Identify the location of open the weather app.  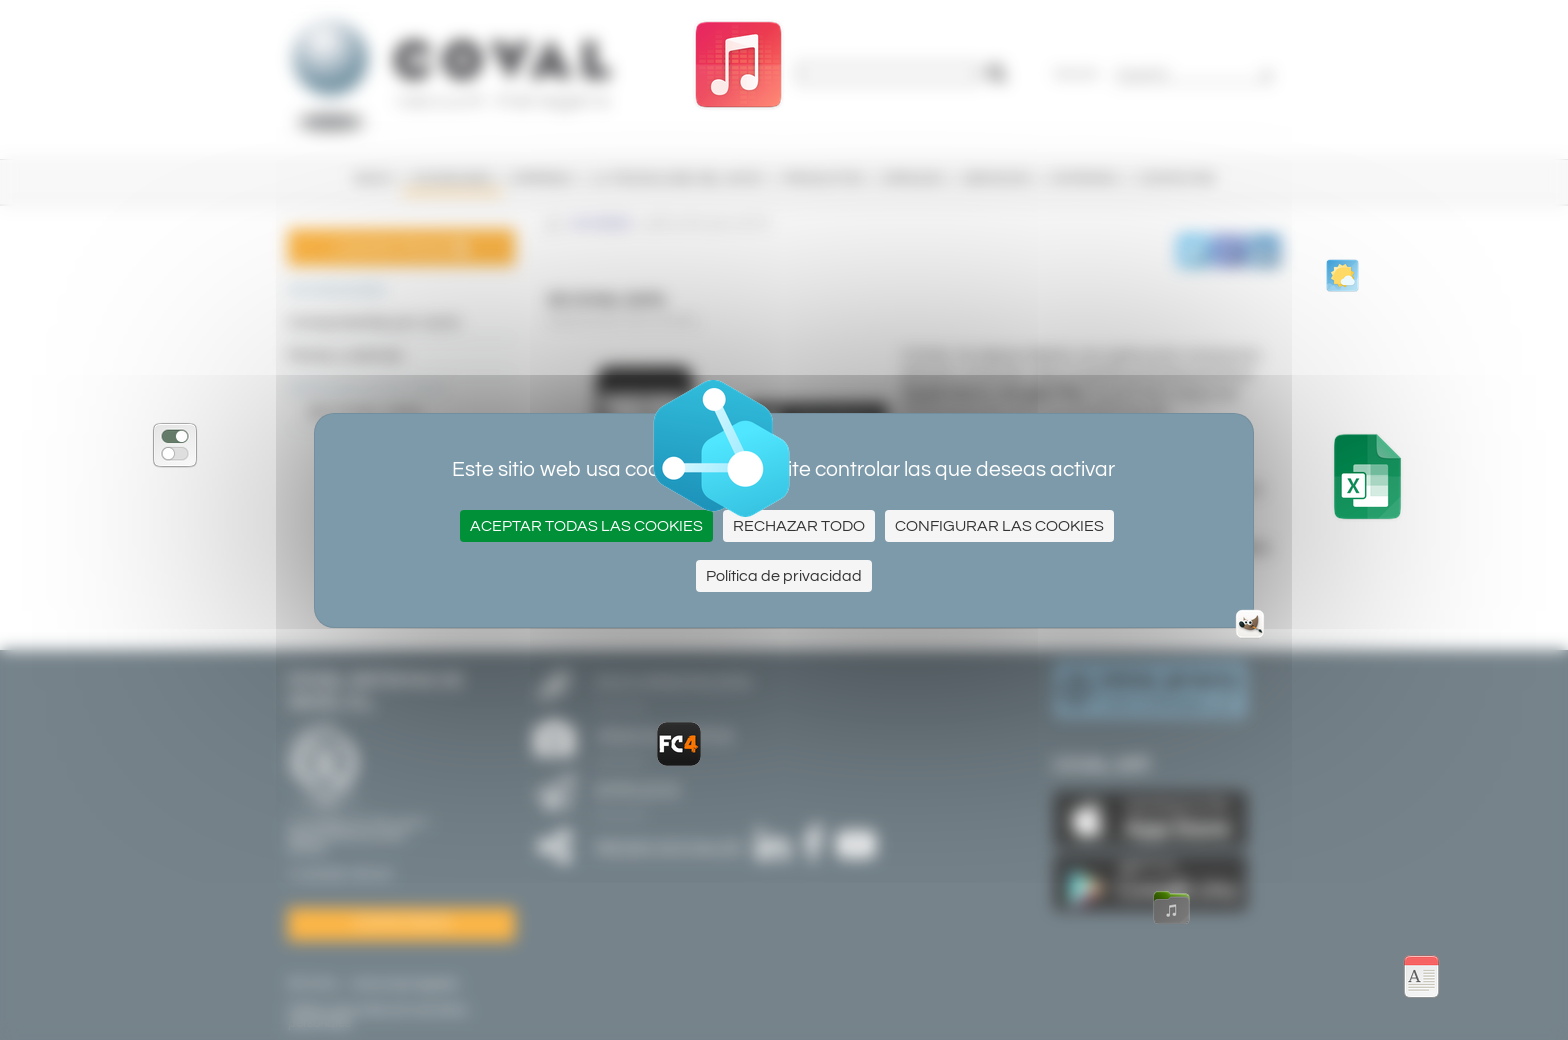
(1342, 275).